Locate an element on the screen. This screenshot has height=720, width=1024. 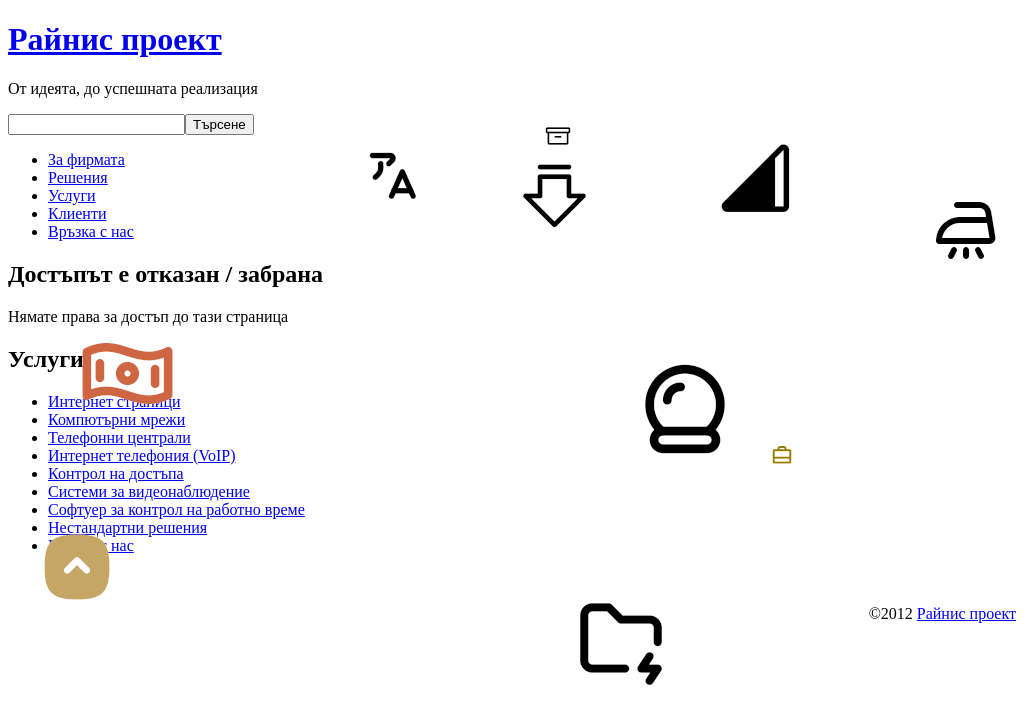
access power-related files or settings is located at coordinates (621, 640).